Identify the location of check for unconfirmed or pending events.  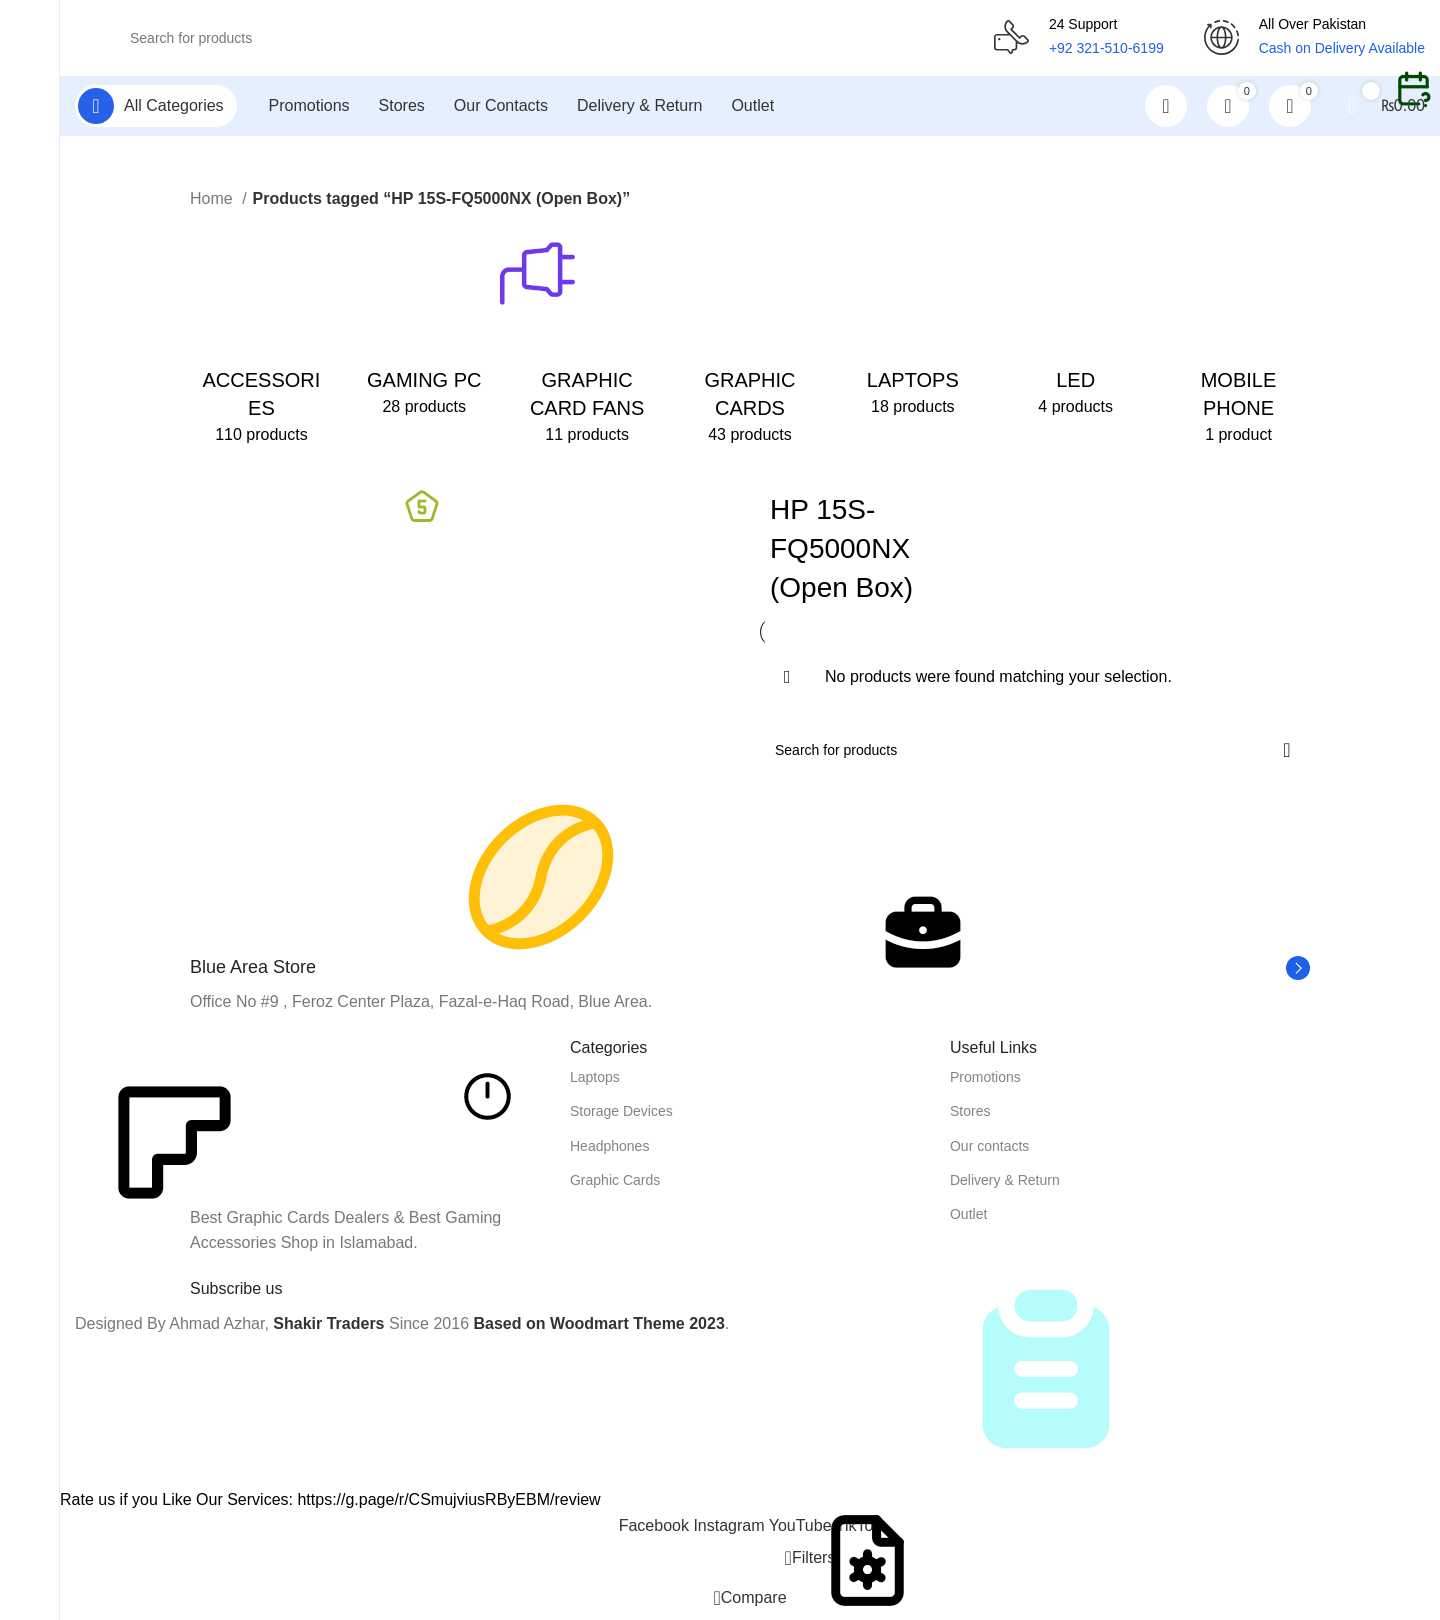
(1413, 88).